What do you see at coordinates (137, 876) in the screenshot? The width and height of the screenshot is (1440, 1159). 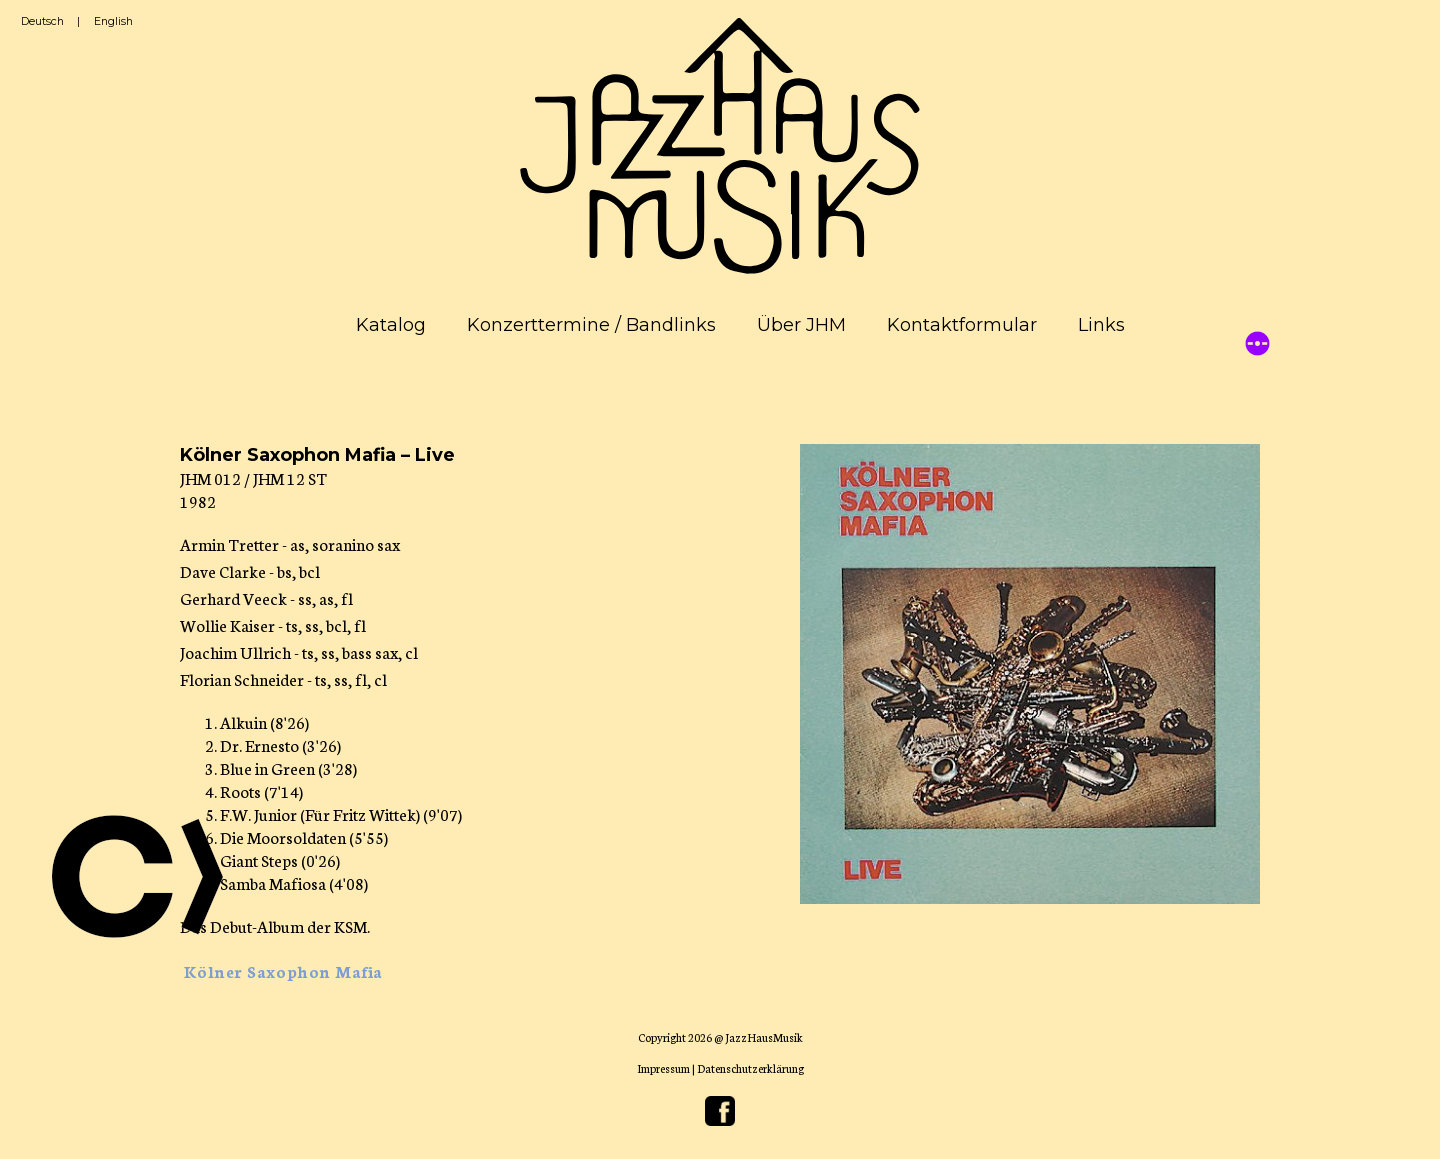 I see `link to CocoaPods dependency manager` at bounding box center [137, 876].